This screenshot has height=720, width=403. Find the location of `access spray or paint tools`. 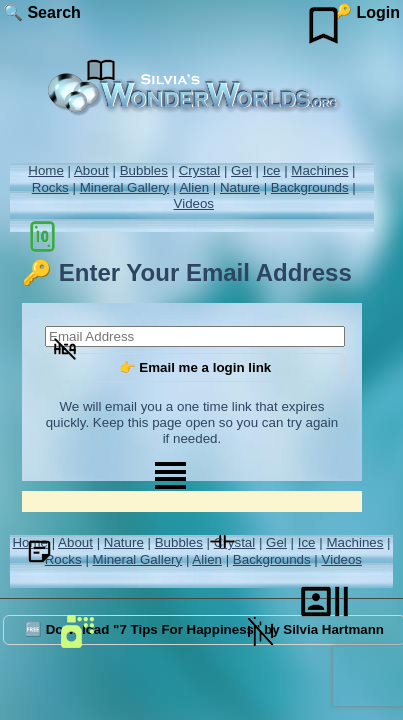

access spray or paint tools is located at coordinates (75, 631).